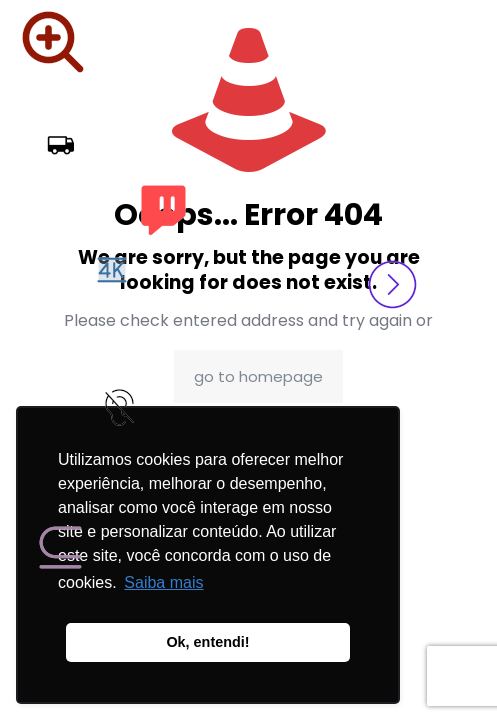  I want to click on open Twitch app, so click(163, 207).